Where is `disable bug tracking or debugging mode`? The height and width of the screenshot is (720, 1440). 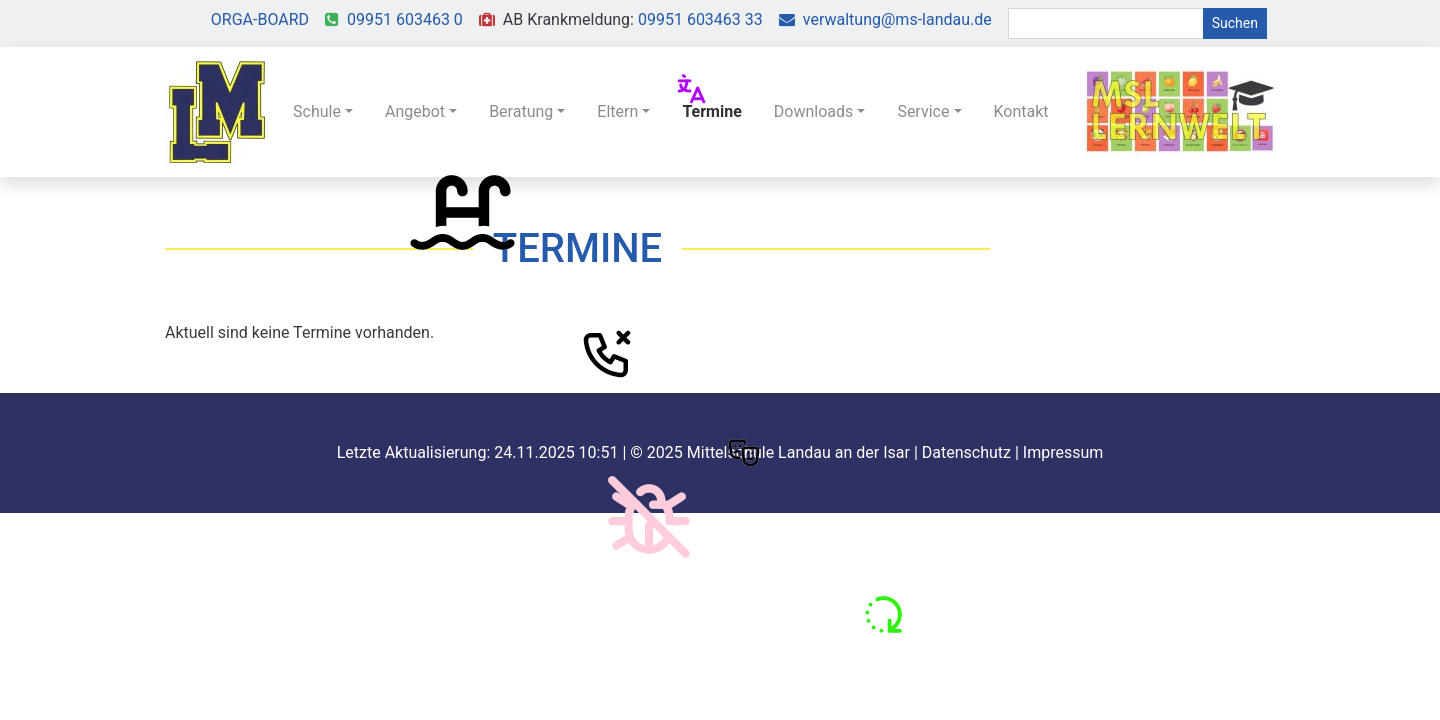
disable bug tracking or debugging mode is located at coordinates (649, 517).